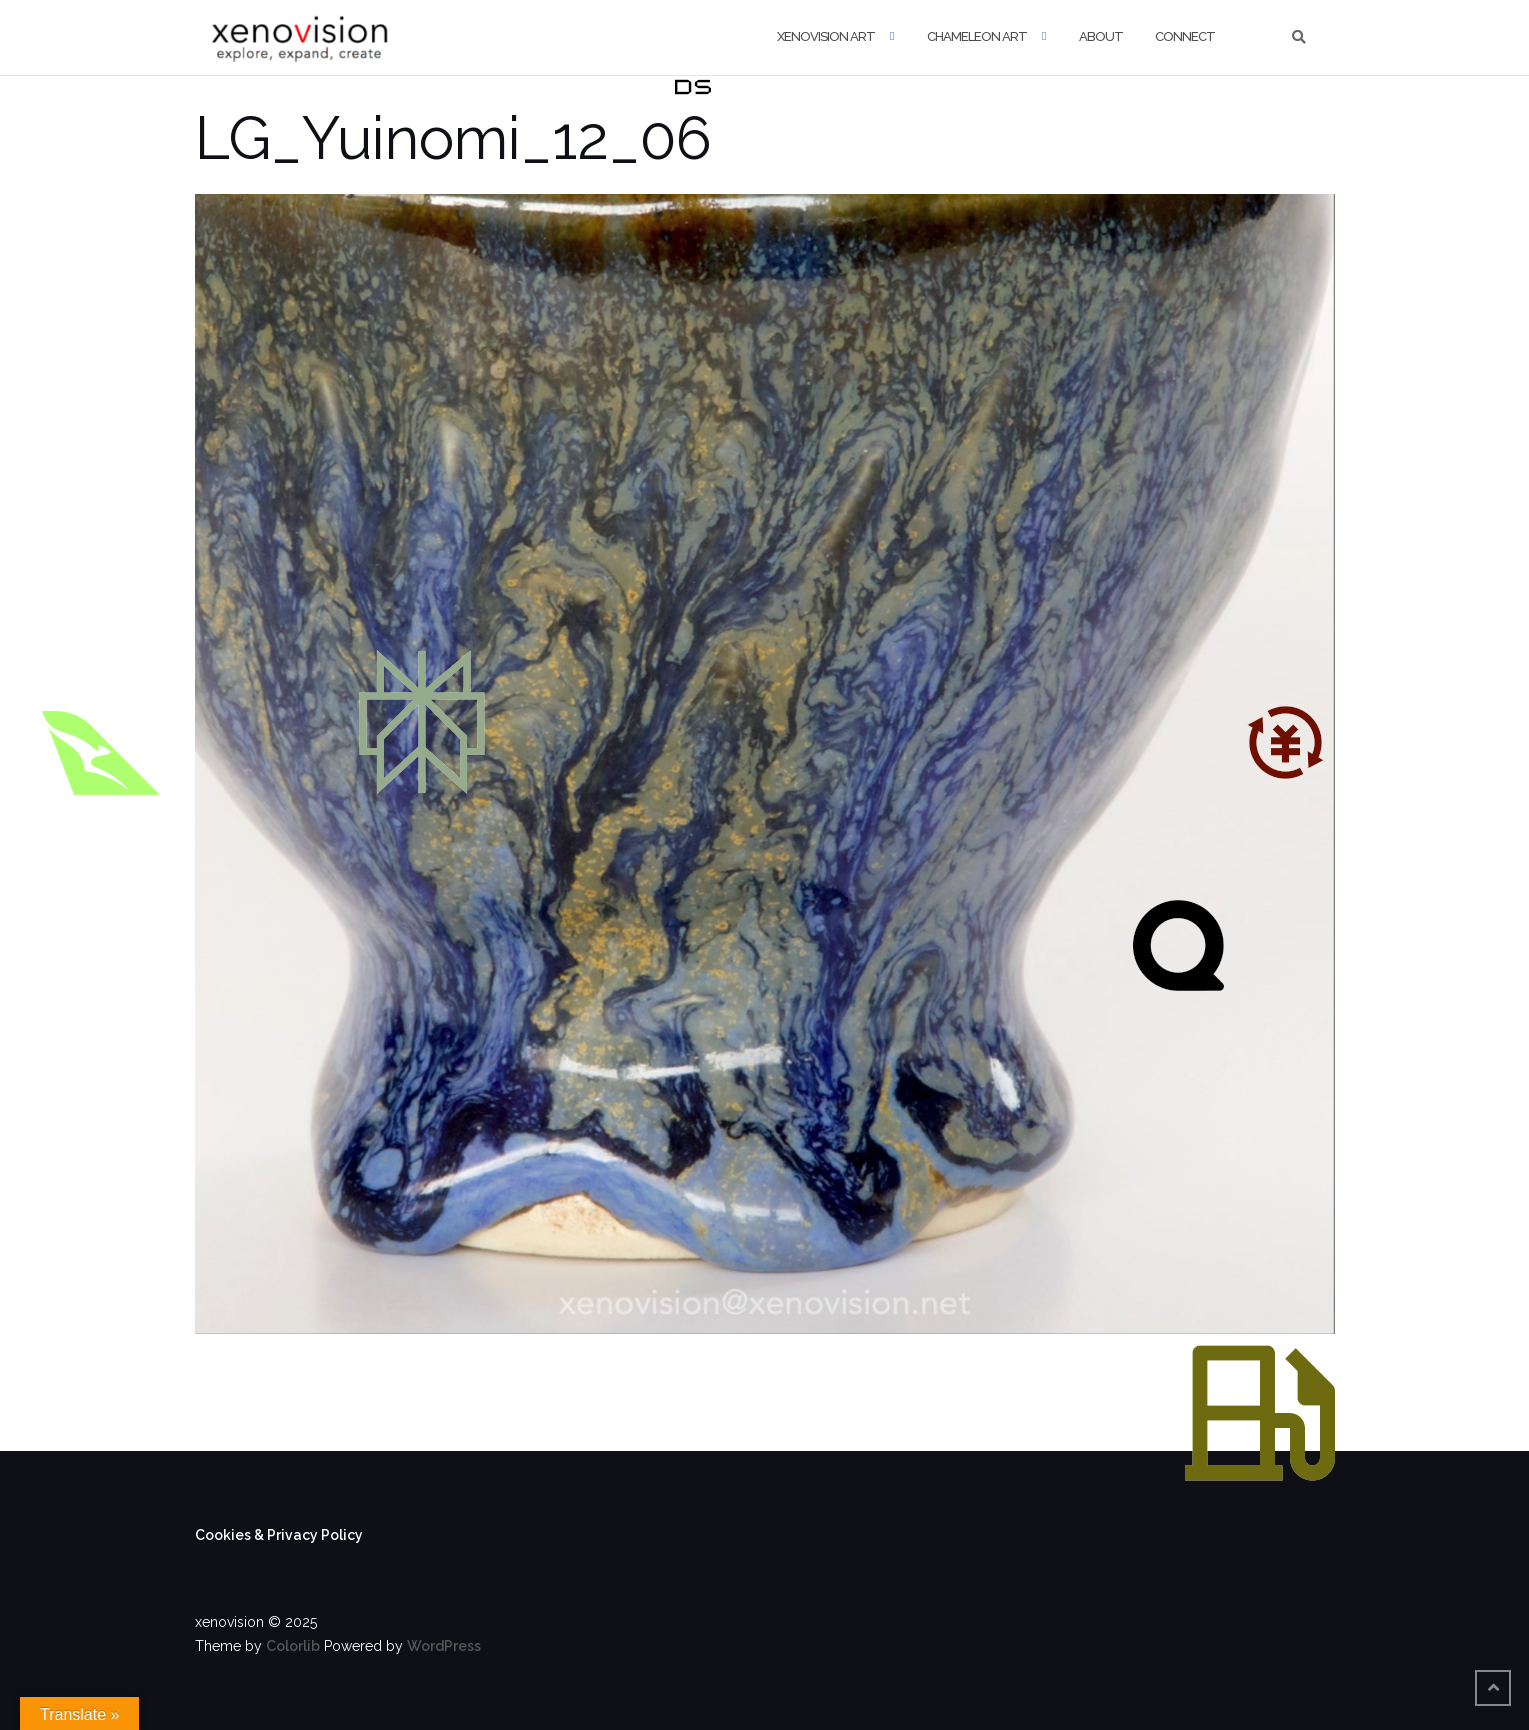 The image size is (1529, 1730). I want to click on open perplexity ai app, so click(422, 722).